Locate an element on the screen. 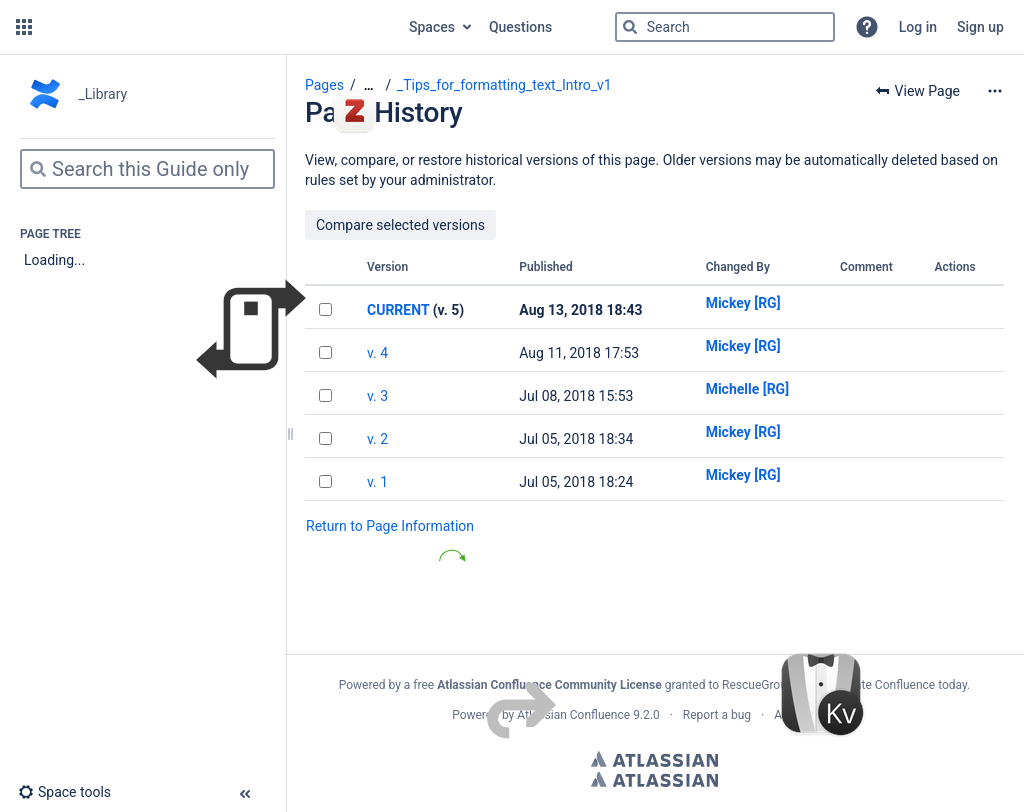 The height and width of the screenshot is (812, 1024). open zotero reference manager is located at coordinates (354, 111).